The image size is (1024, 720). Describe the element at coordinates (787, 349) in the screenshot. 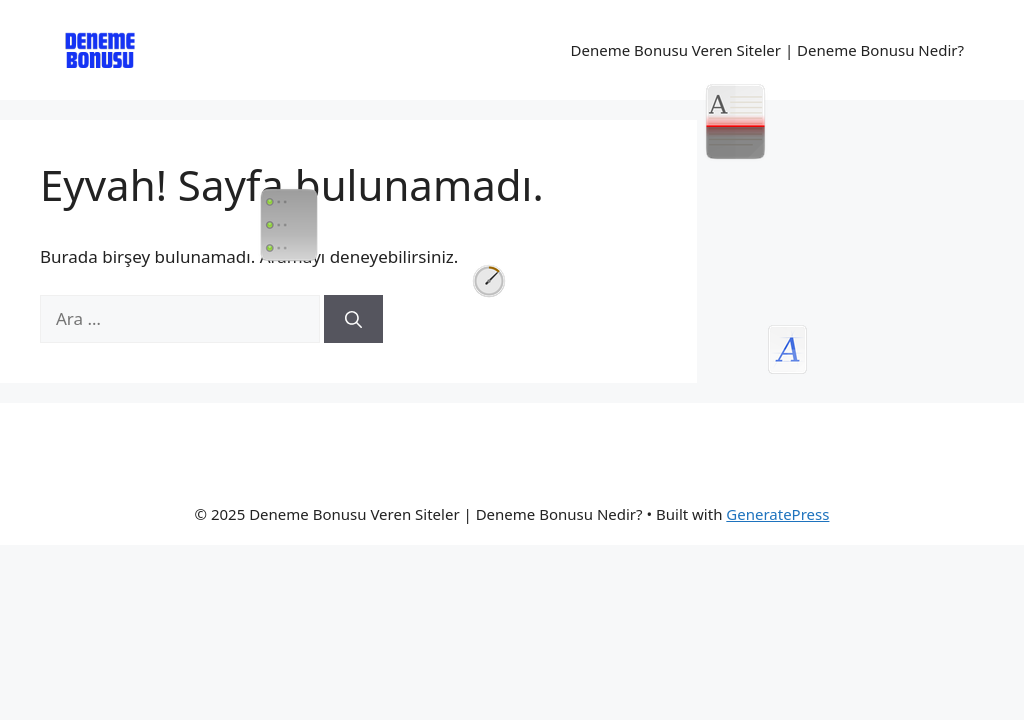

I see `open a font file` at that location.